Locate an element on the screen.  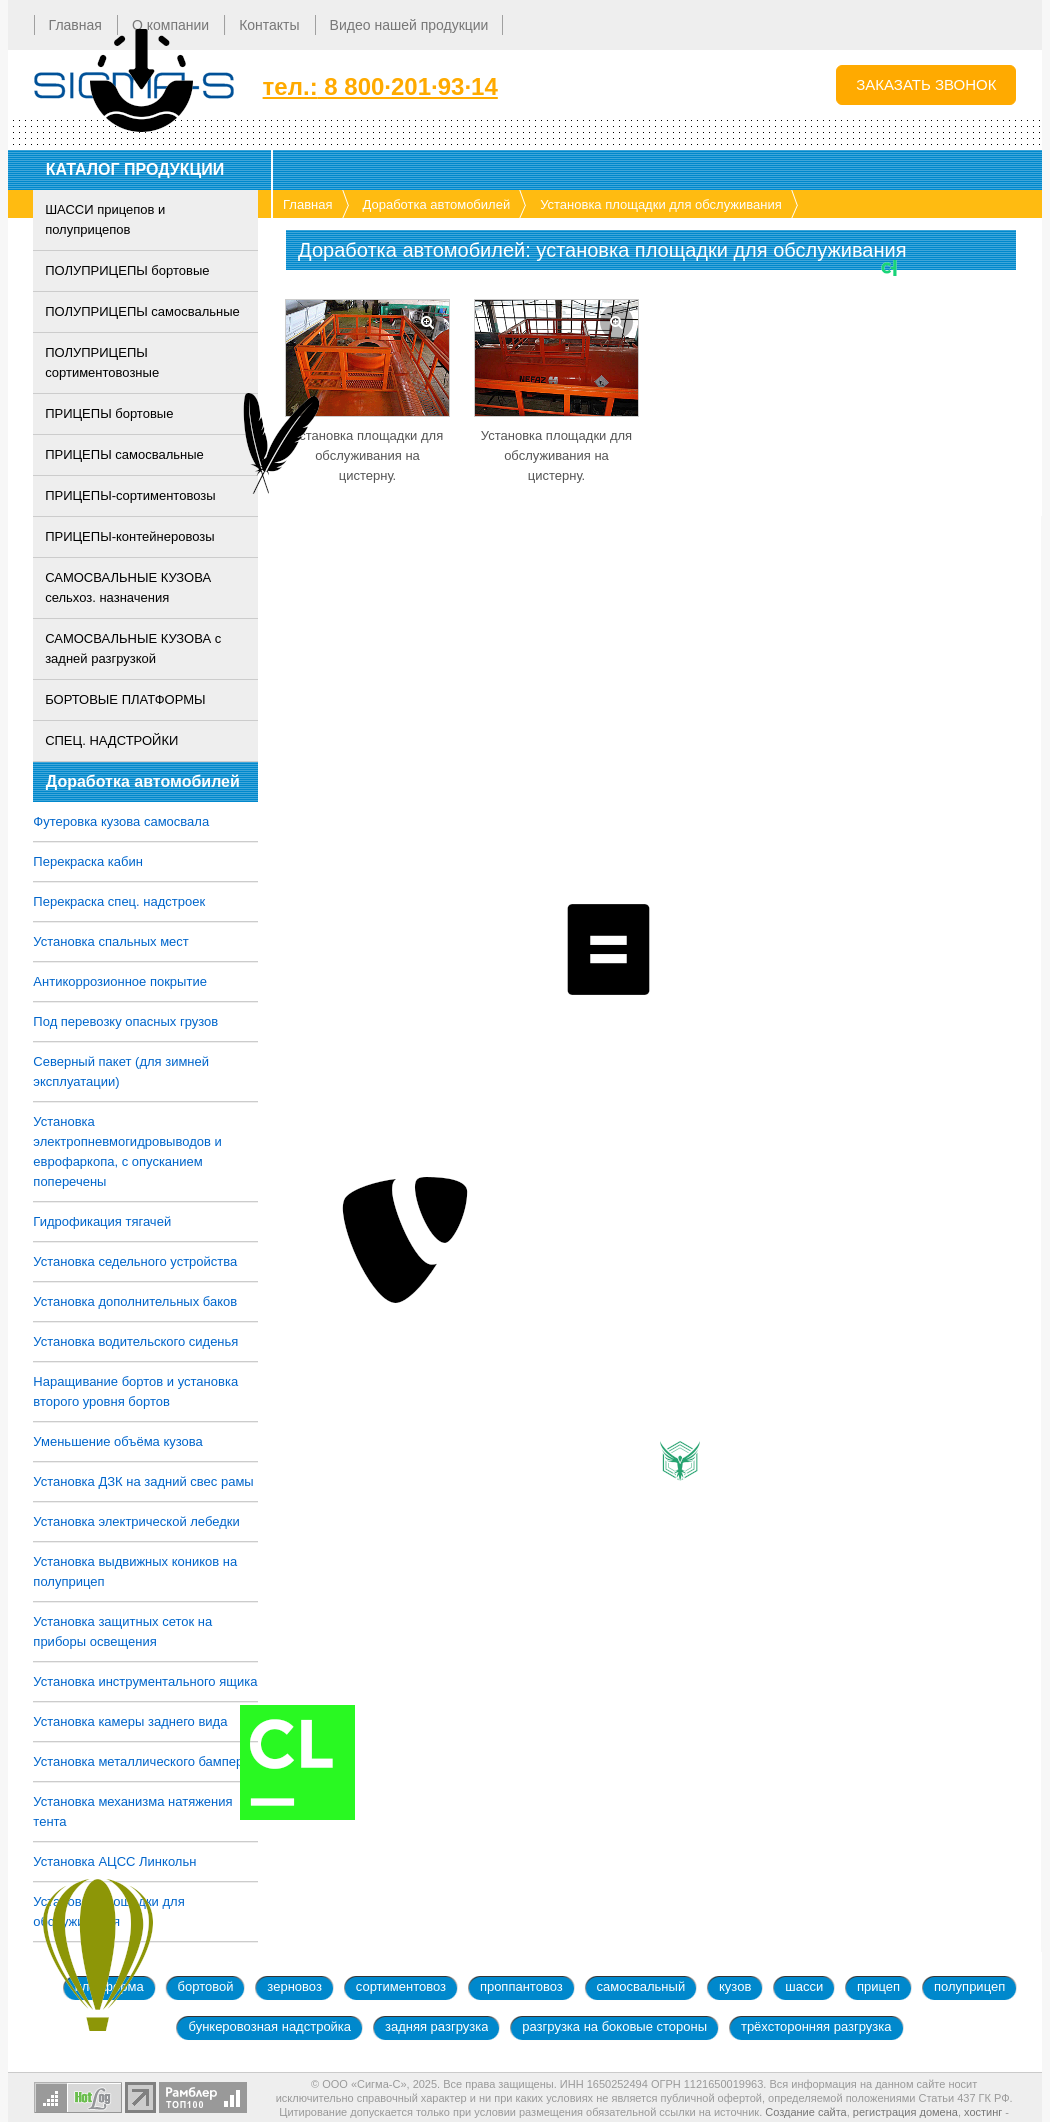
open CorelDRAW application is located at coordinates (98, 1955).